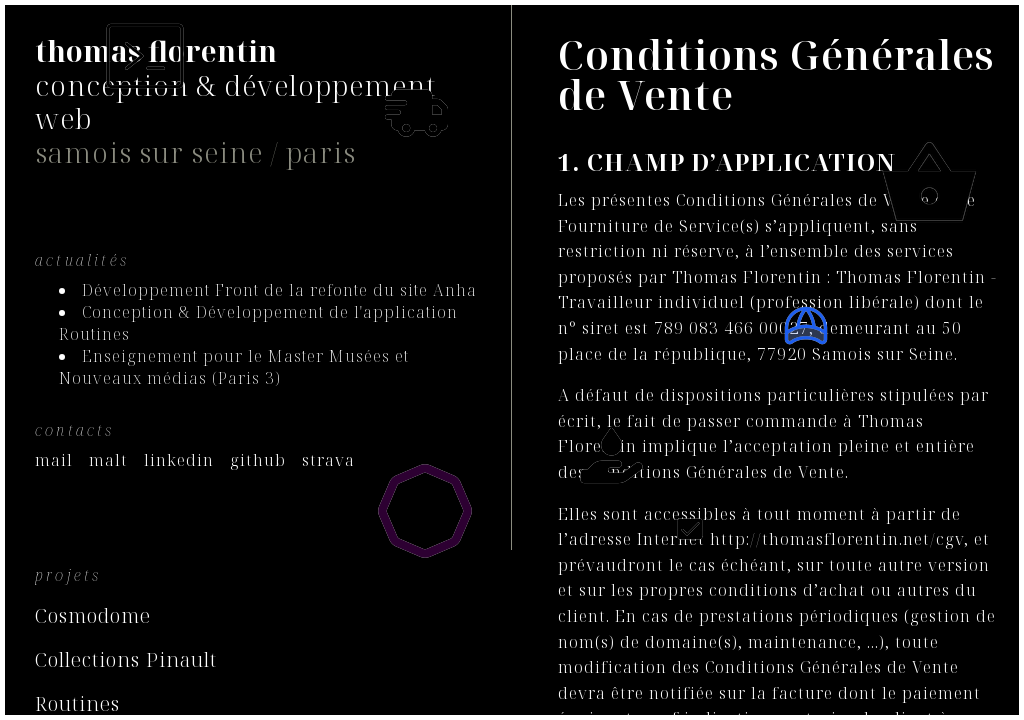 This screenshot has width=1024, height=720. Describe the element at coordinates (929, 183) in the screenshot. I see `view your shopping basket` at that location.